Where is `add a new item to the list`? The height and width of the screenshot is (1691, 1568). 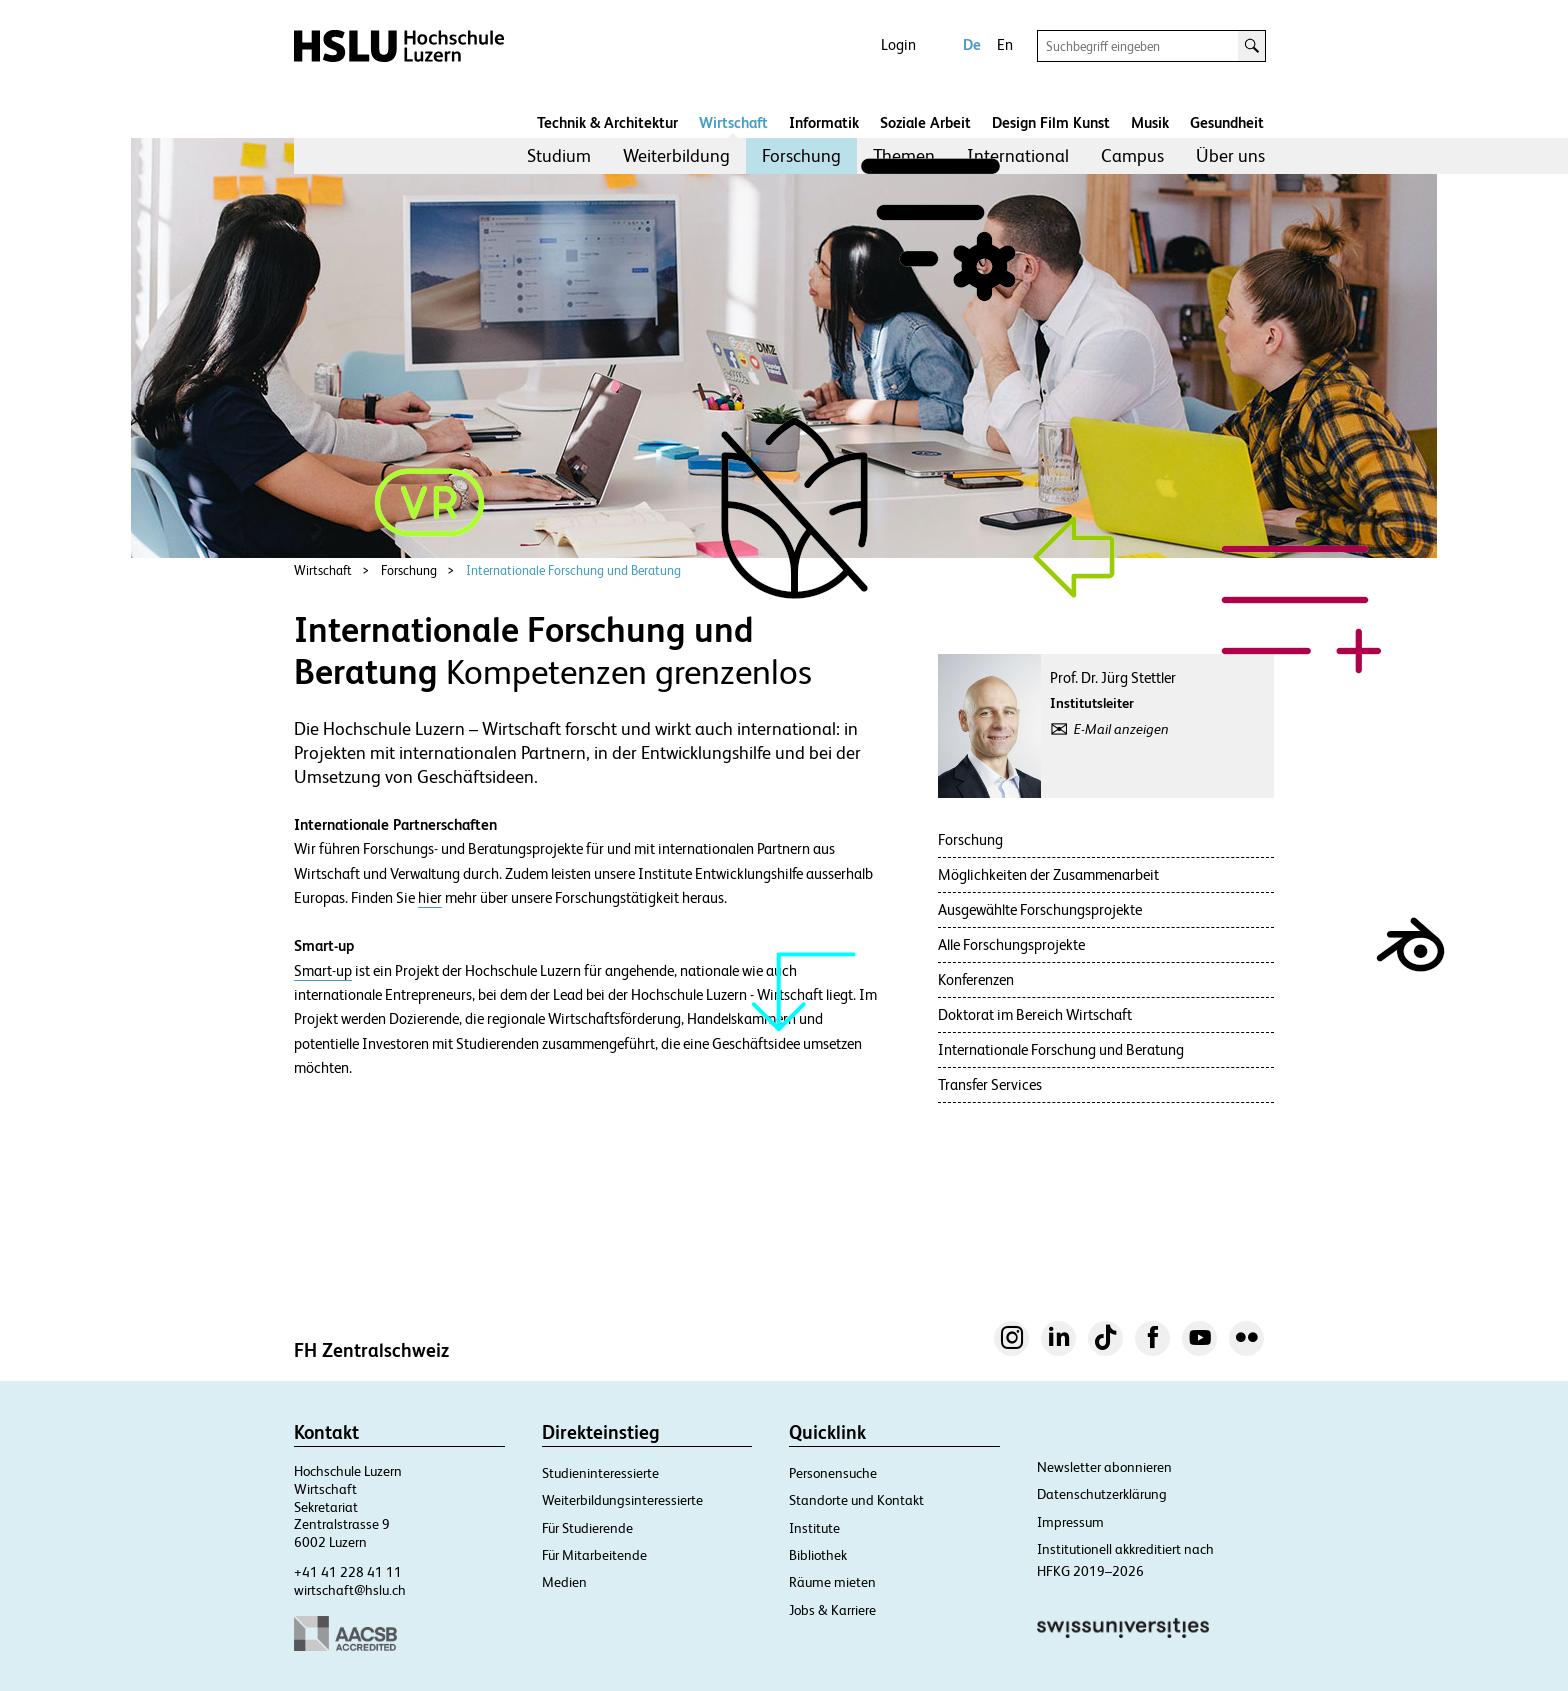 add a new item to the list is located at coordinates (1295, 600).